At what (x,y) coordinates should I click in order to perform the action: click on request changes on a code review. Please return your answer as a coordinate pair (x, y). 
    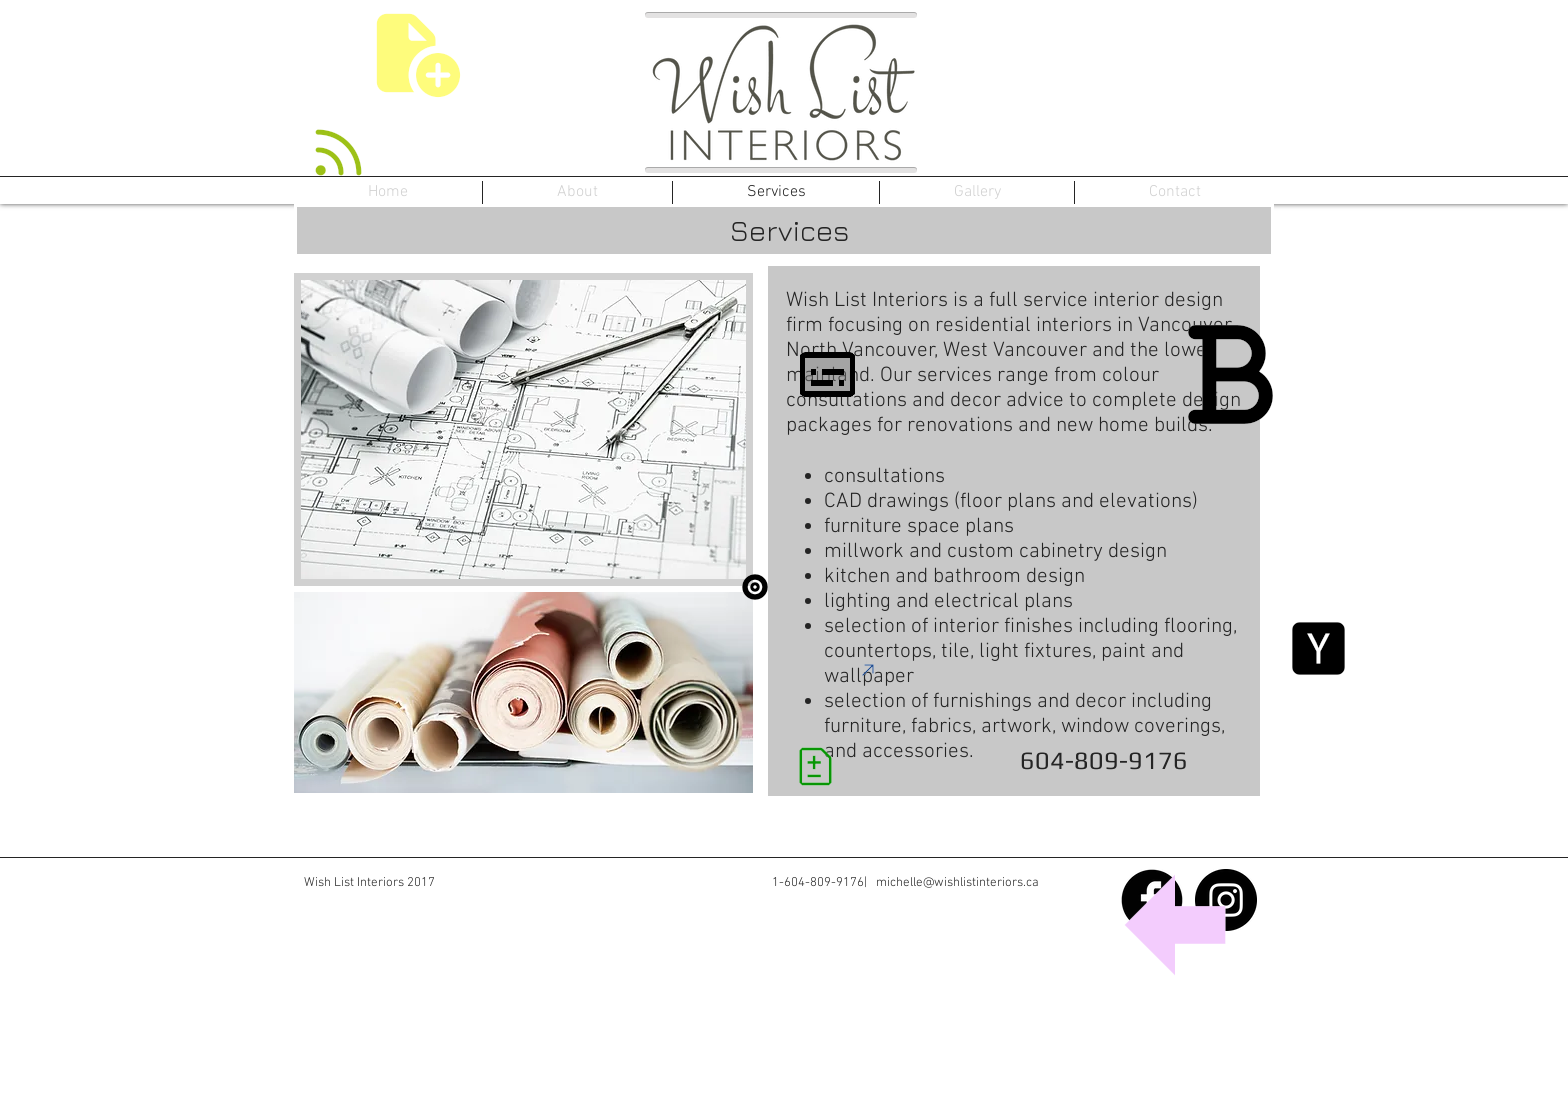
    Looking at the image, I should click on (815, 766).